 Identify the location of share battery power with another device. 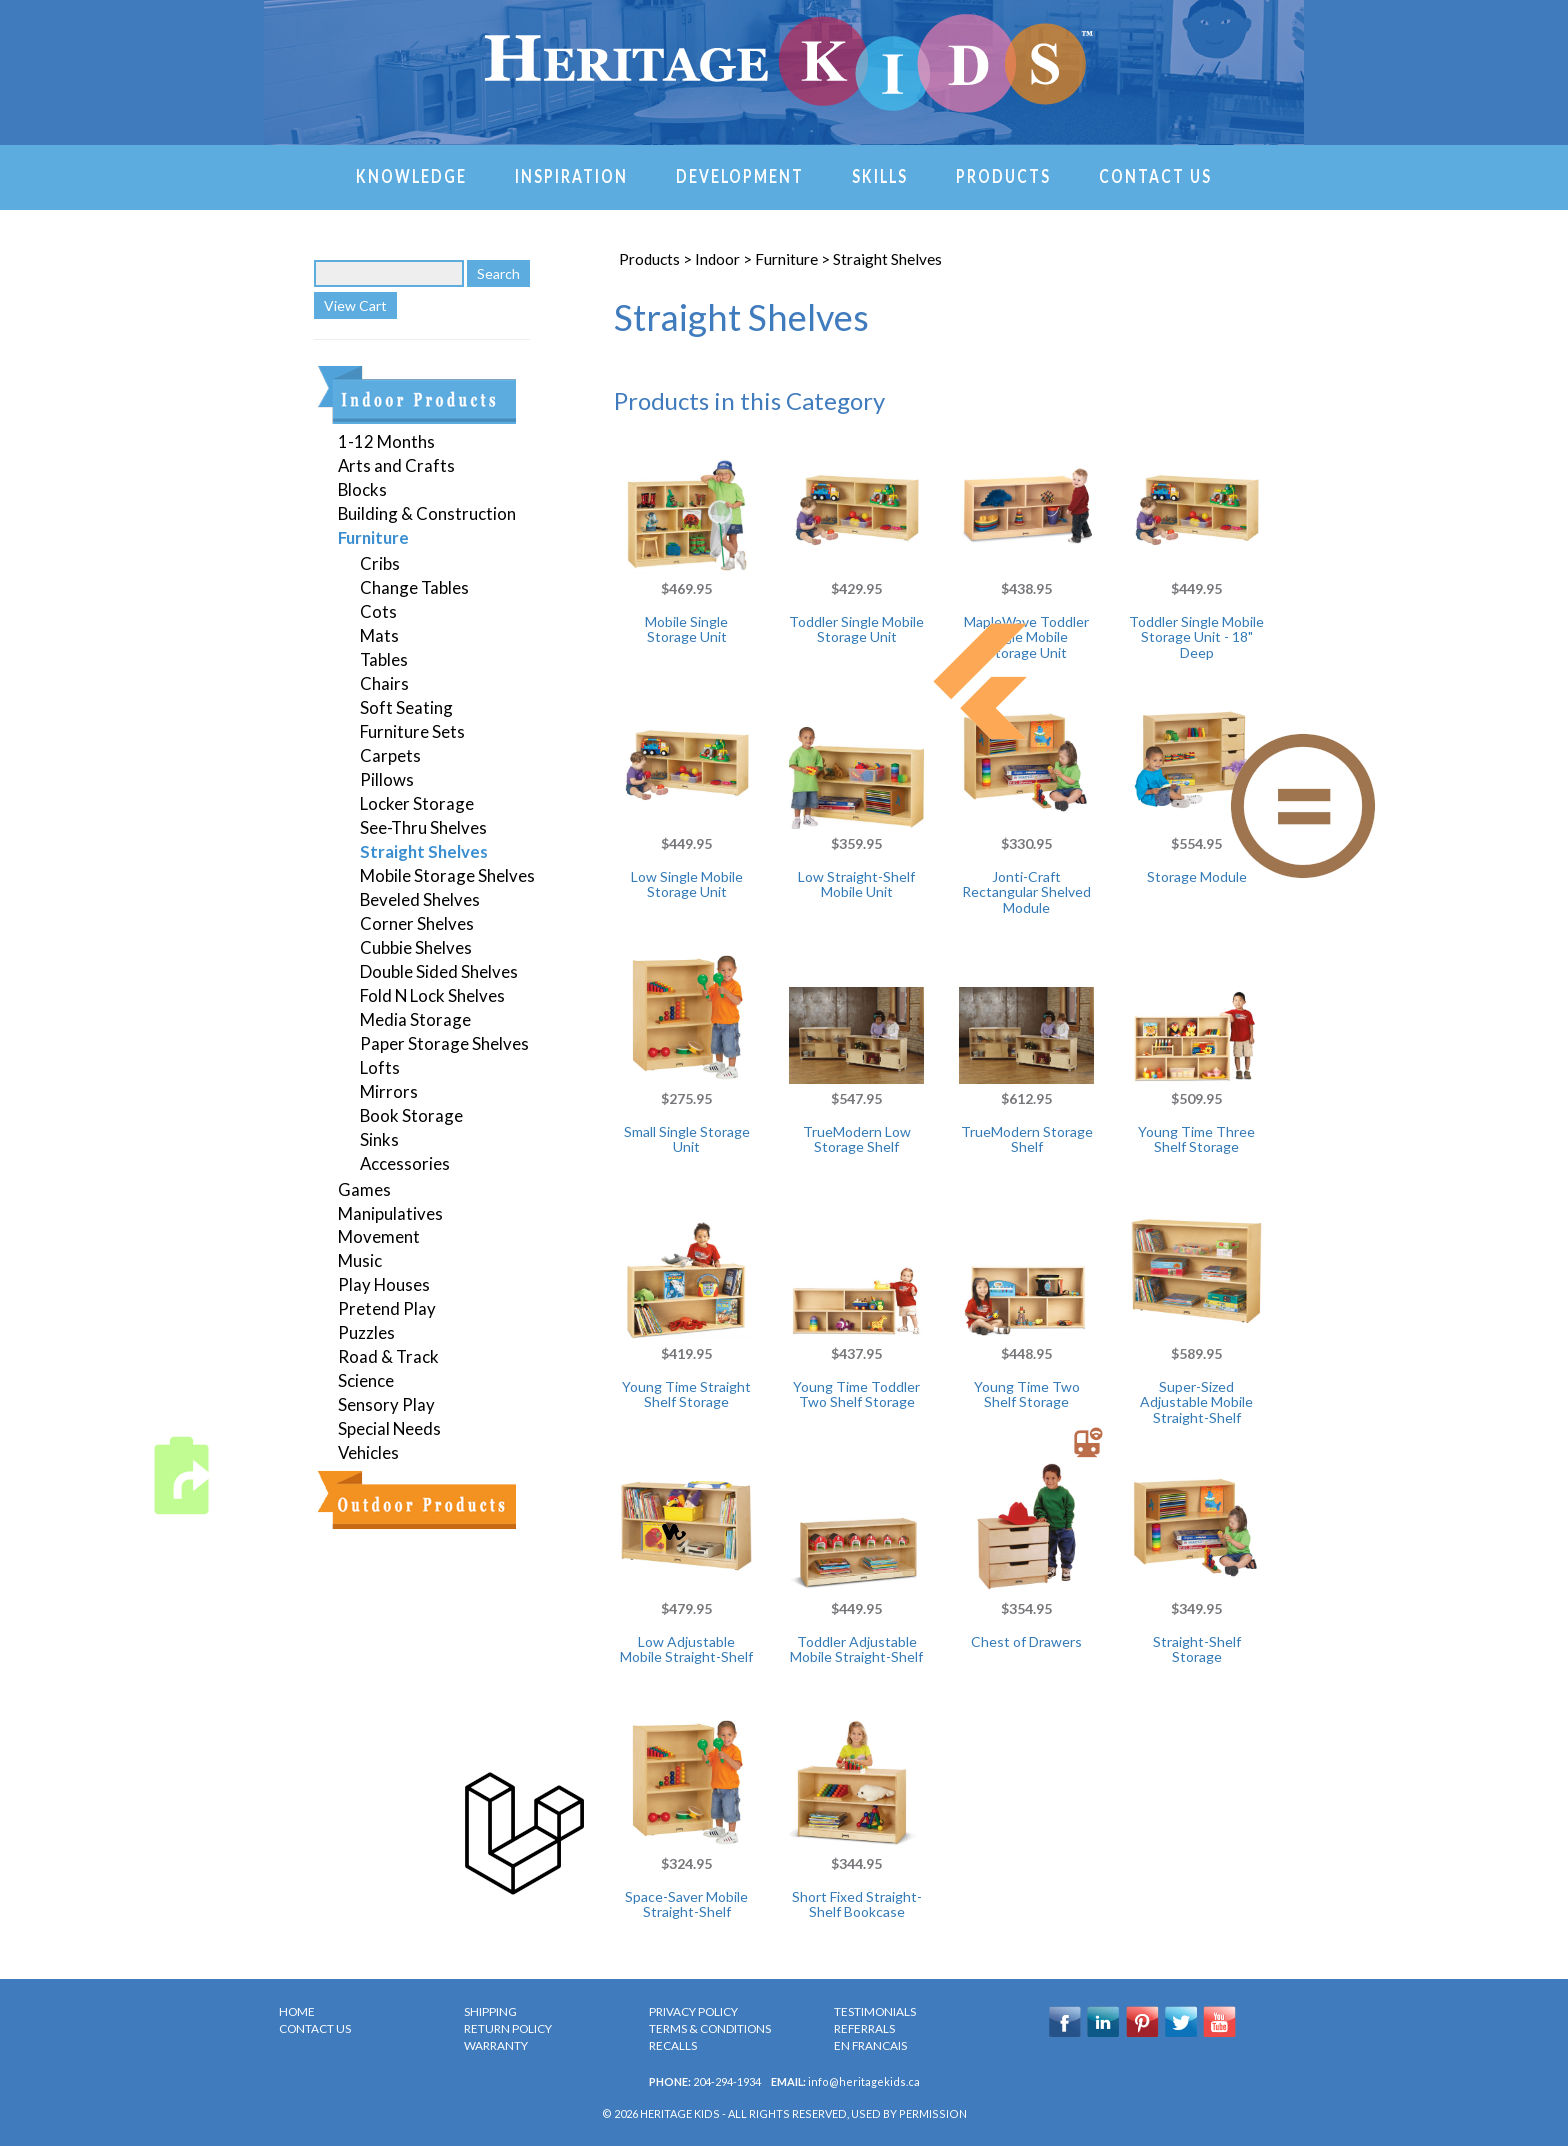
(181, 1475).